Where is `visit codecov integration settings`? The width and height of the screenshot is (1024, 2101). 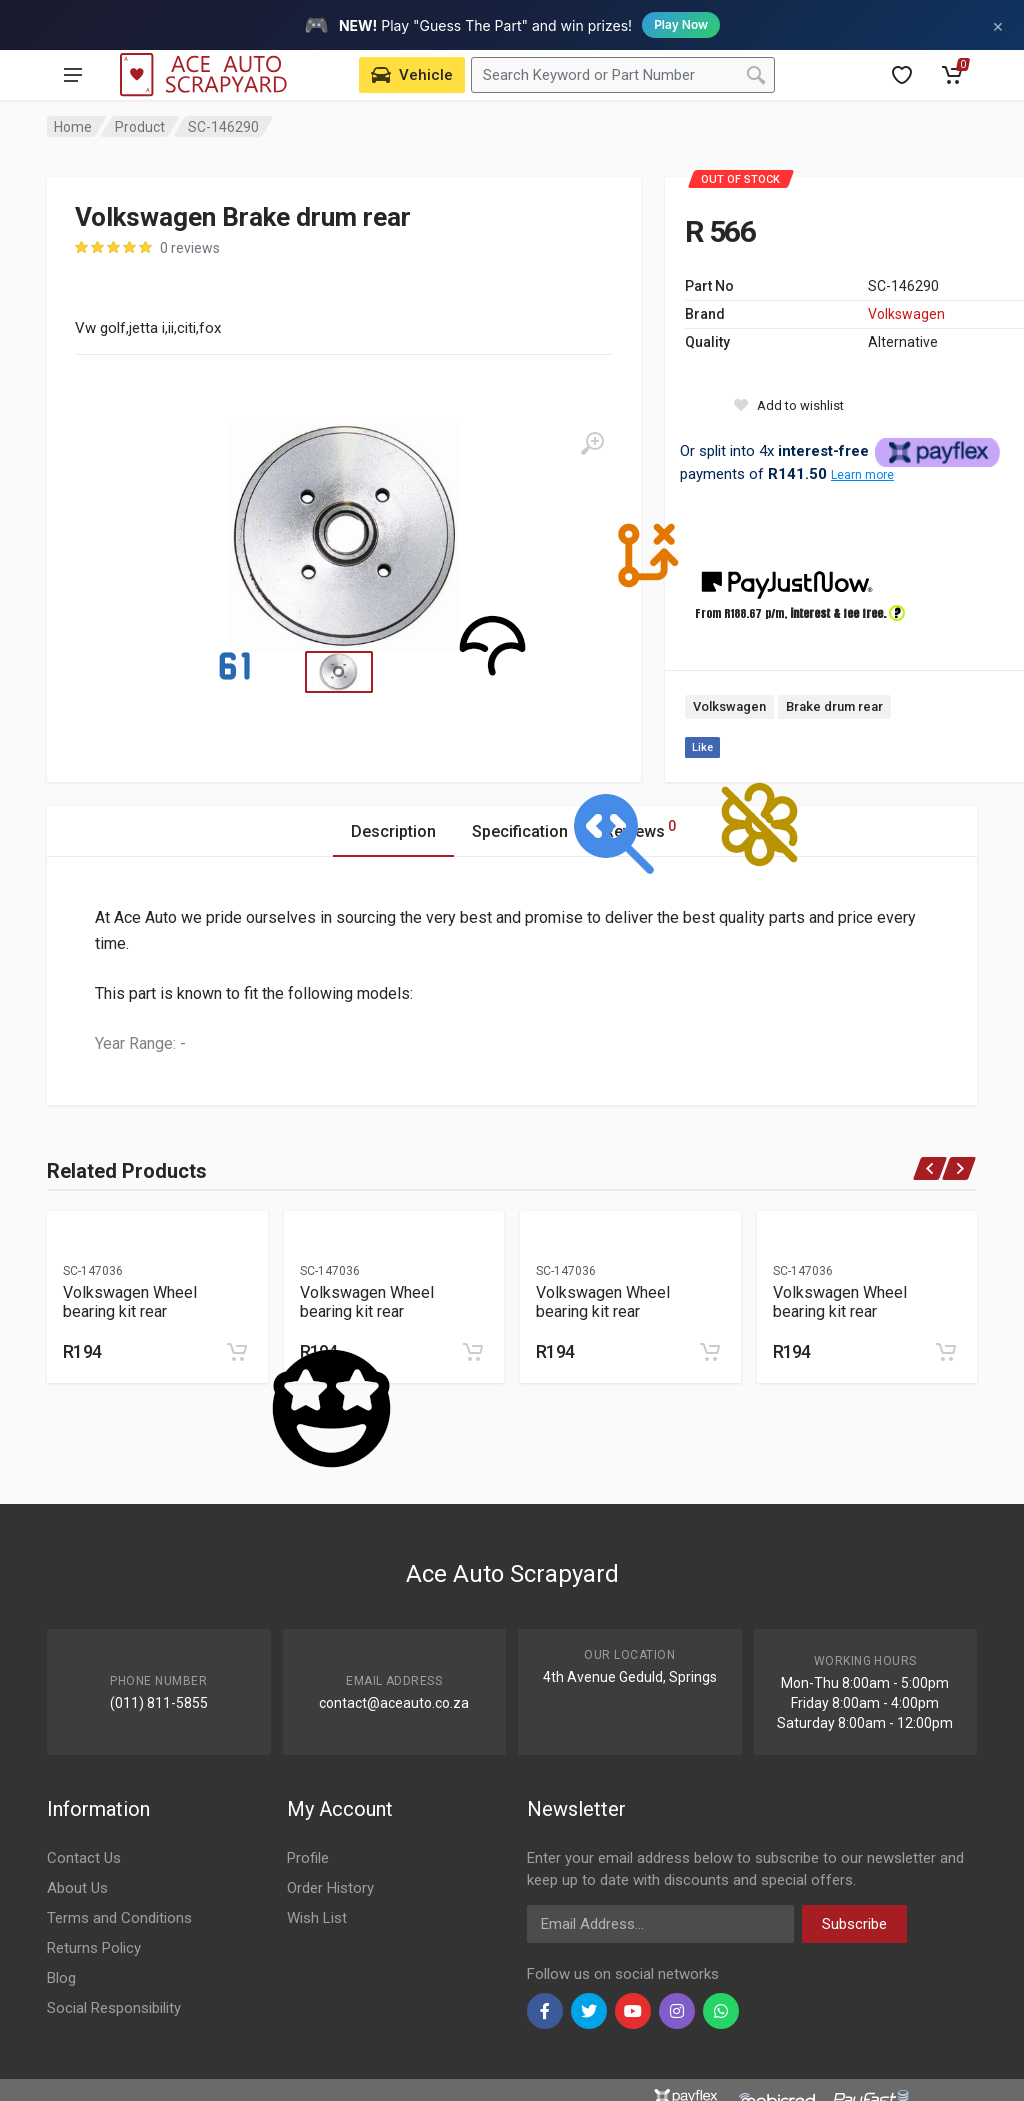
visit codecov integration settings is located at coordinates (492, 645).